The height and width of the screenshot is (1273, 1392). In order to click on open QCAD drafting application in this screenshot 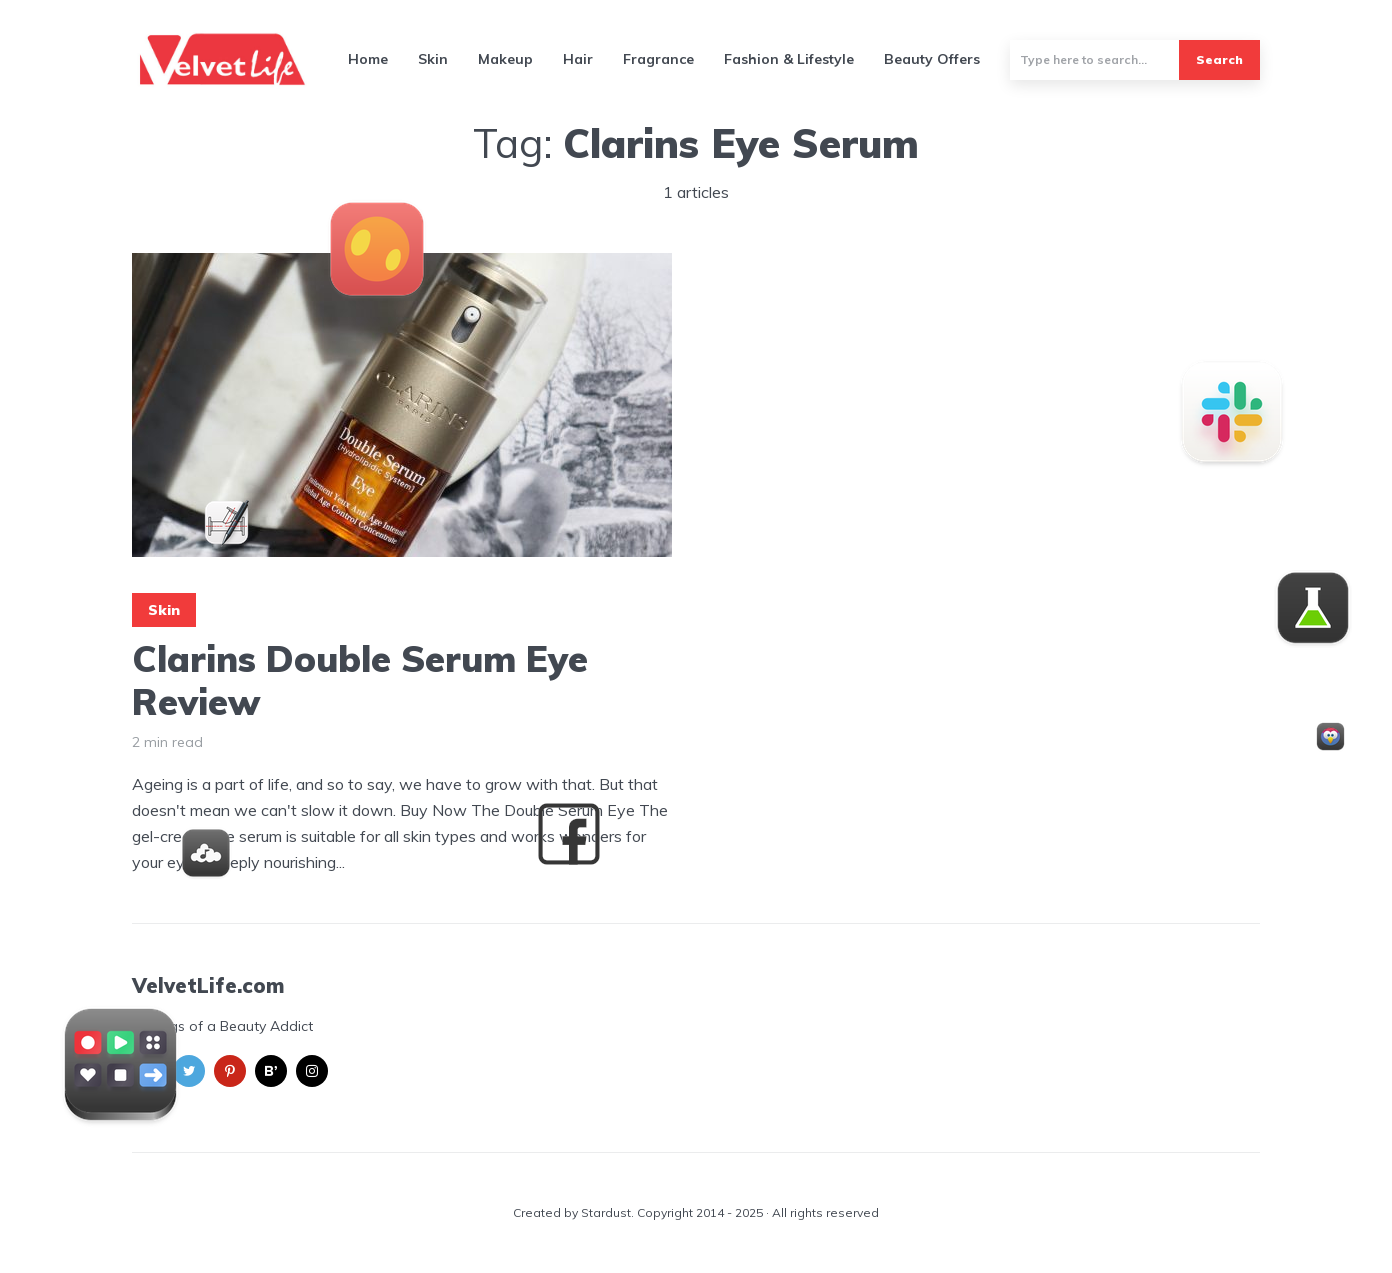, I will do `click(226, 522)`.